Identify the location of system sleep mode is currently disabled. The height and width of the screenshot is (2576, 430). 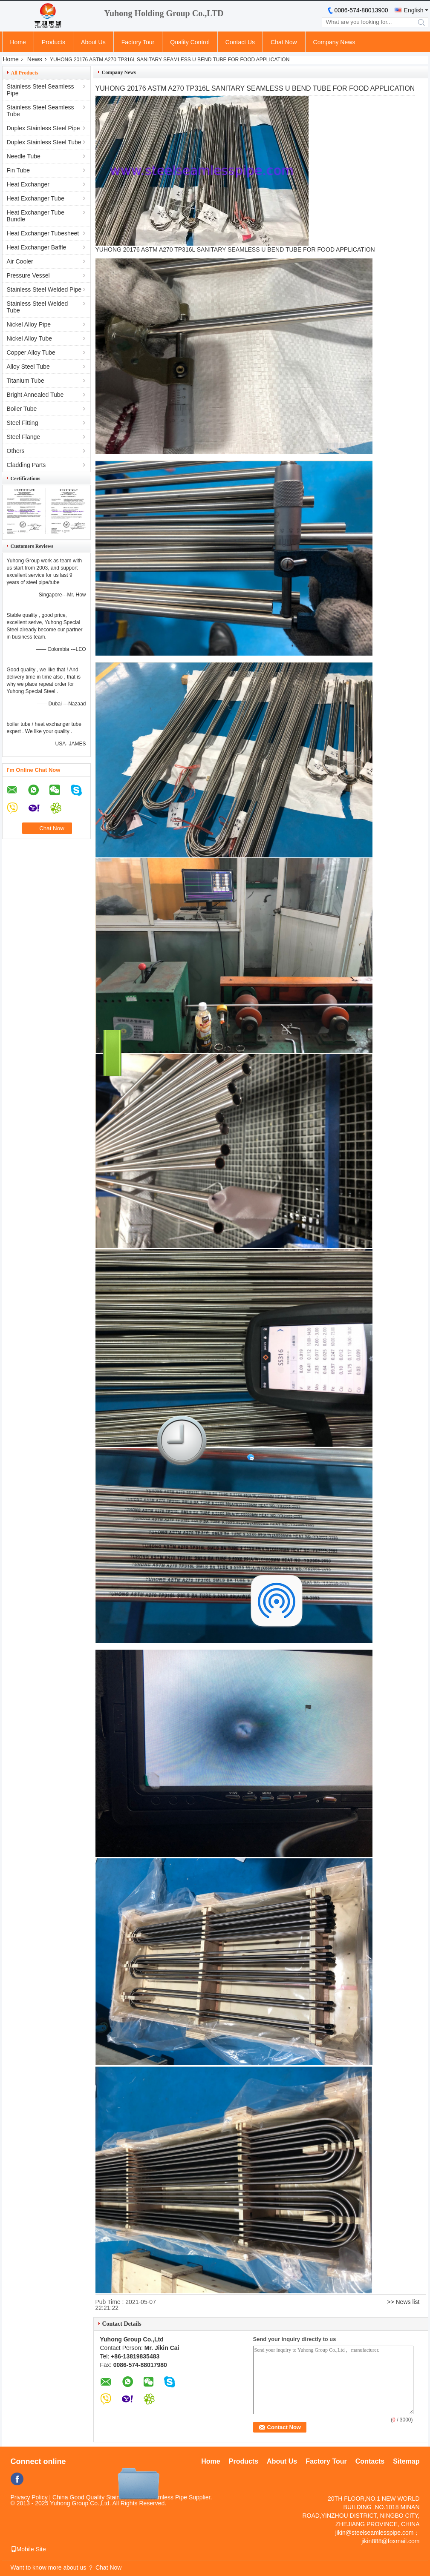
(287, 1029).